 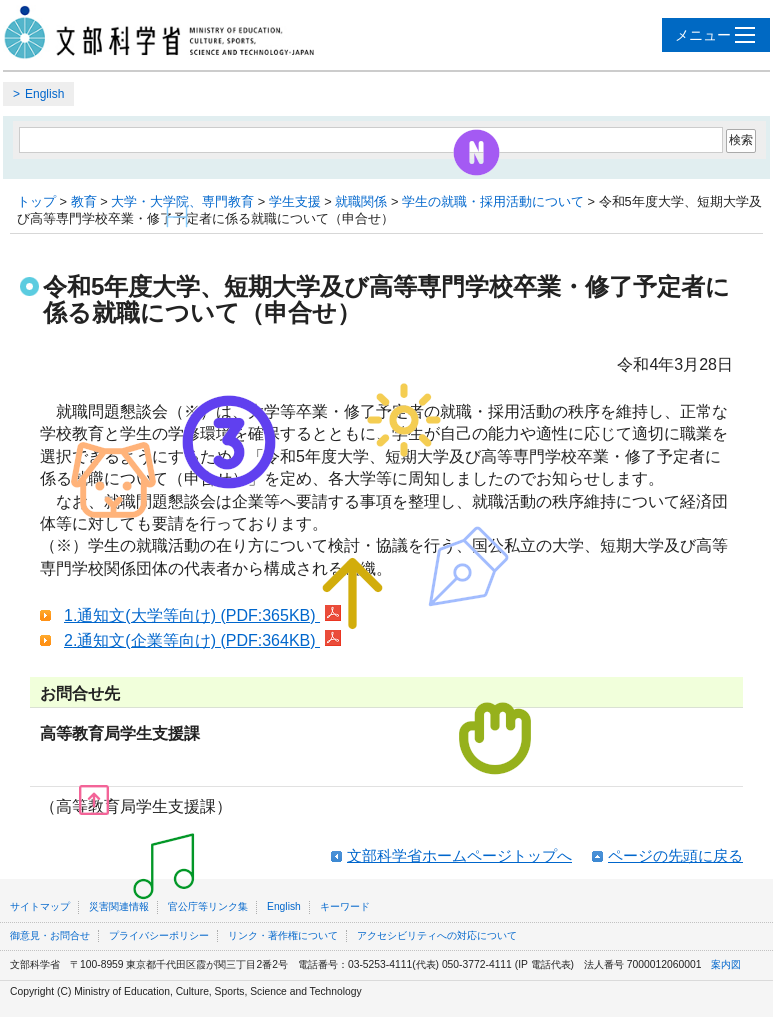 I want to click on access pet-related features or settings, so click(x=113, y=481).